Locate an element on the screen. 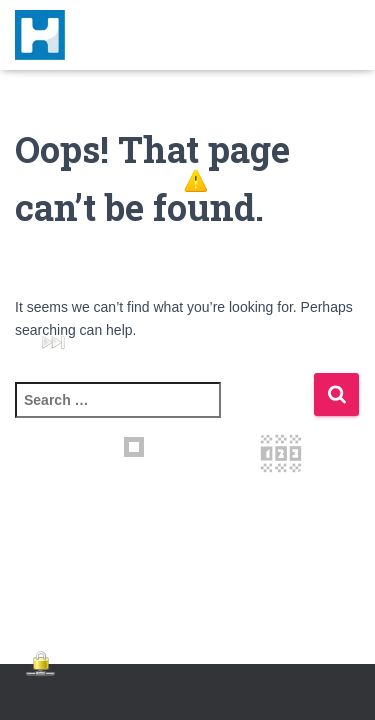 Image resolution: width=375 pixels, height=720 pixels. access privacy and security settings is located at coordinates (281, 455).